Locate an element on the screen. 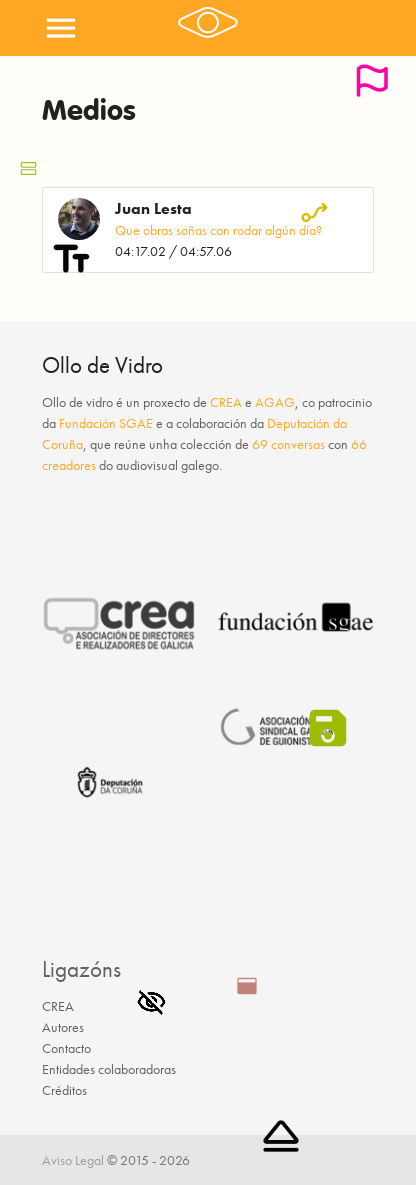 This screenshot has width=416, height=1185. navigate to the next step in a workflow is located at coordinates (314, 212).